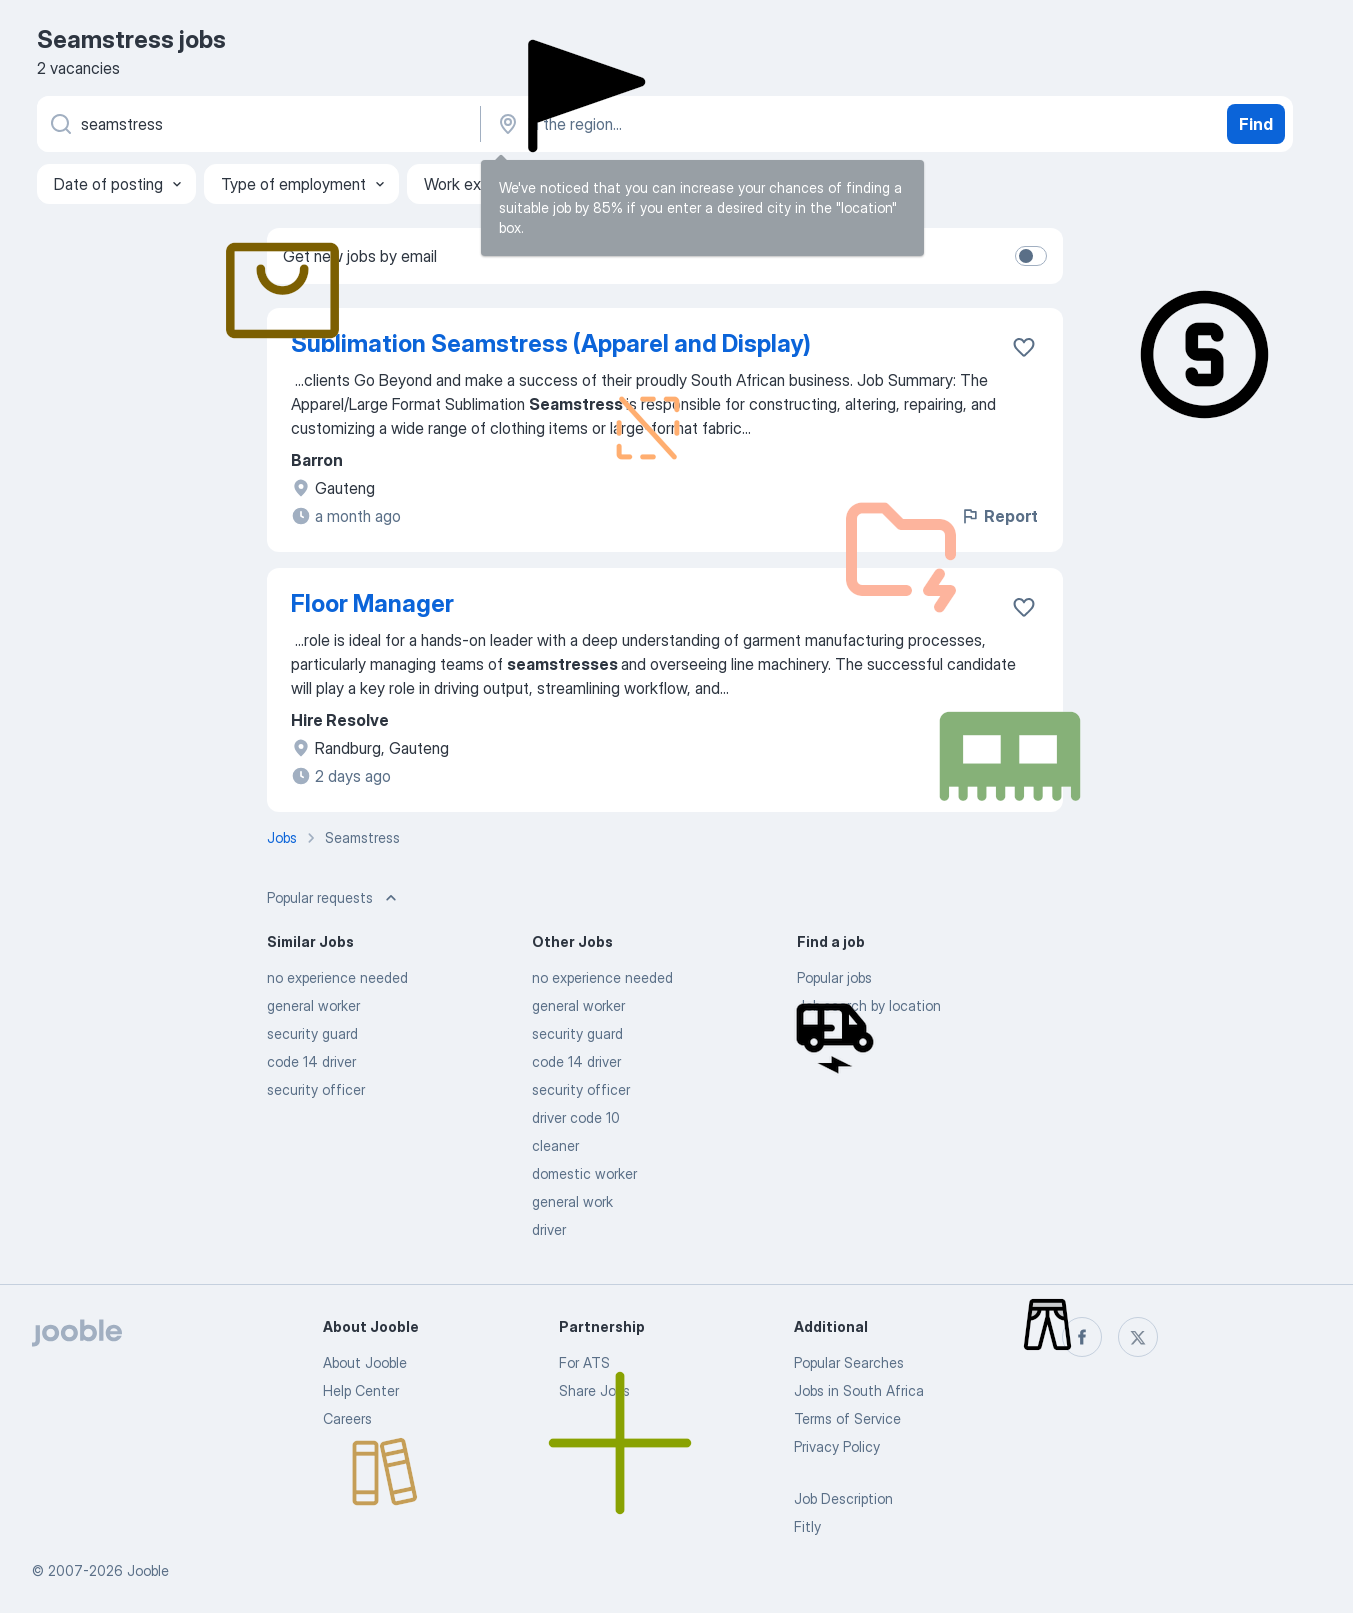  I want to click on indicates a word or item starting with "S", so click(1204, 354).